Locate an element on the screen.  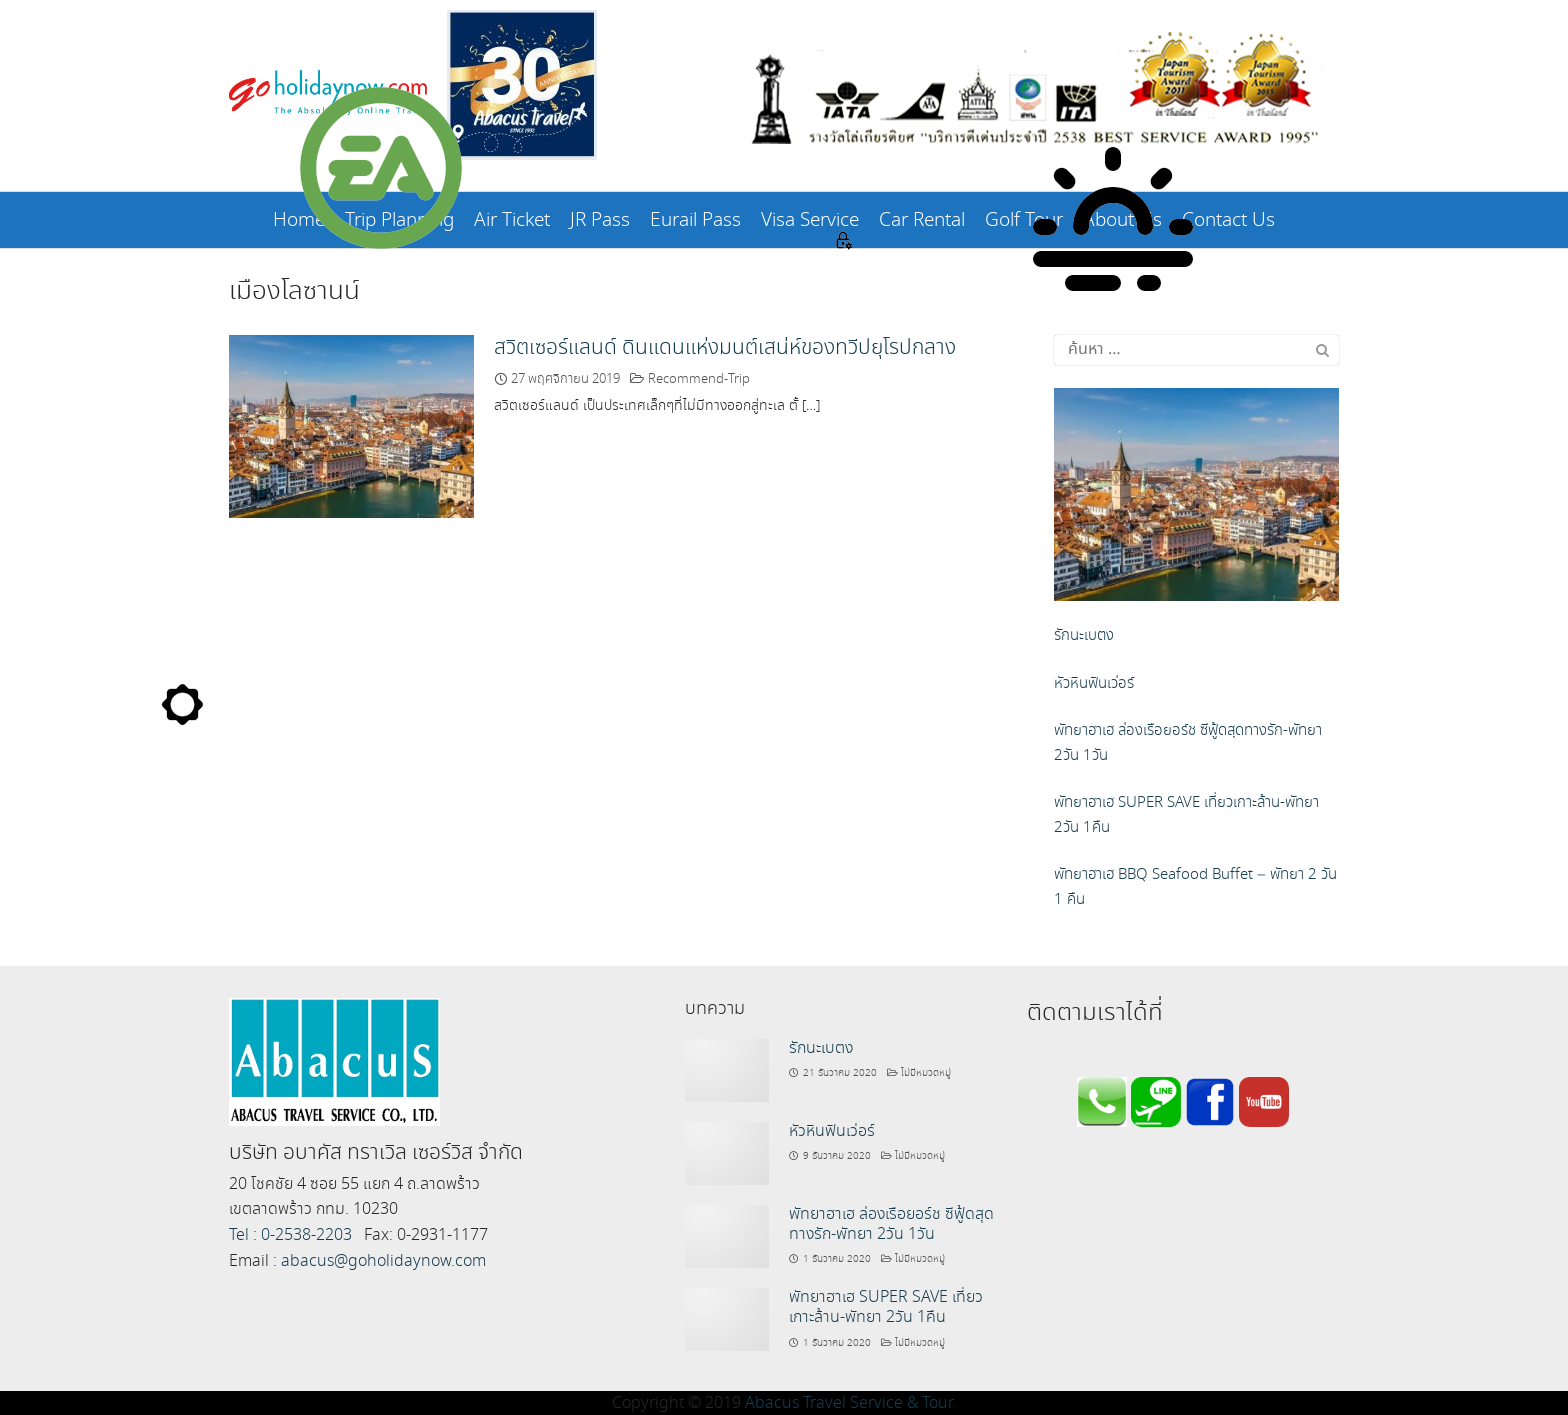
view sunset time or golden hour info is located at coordinates (1113, 219).